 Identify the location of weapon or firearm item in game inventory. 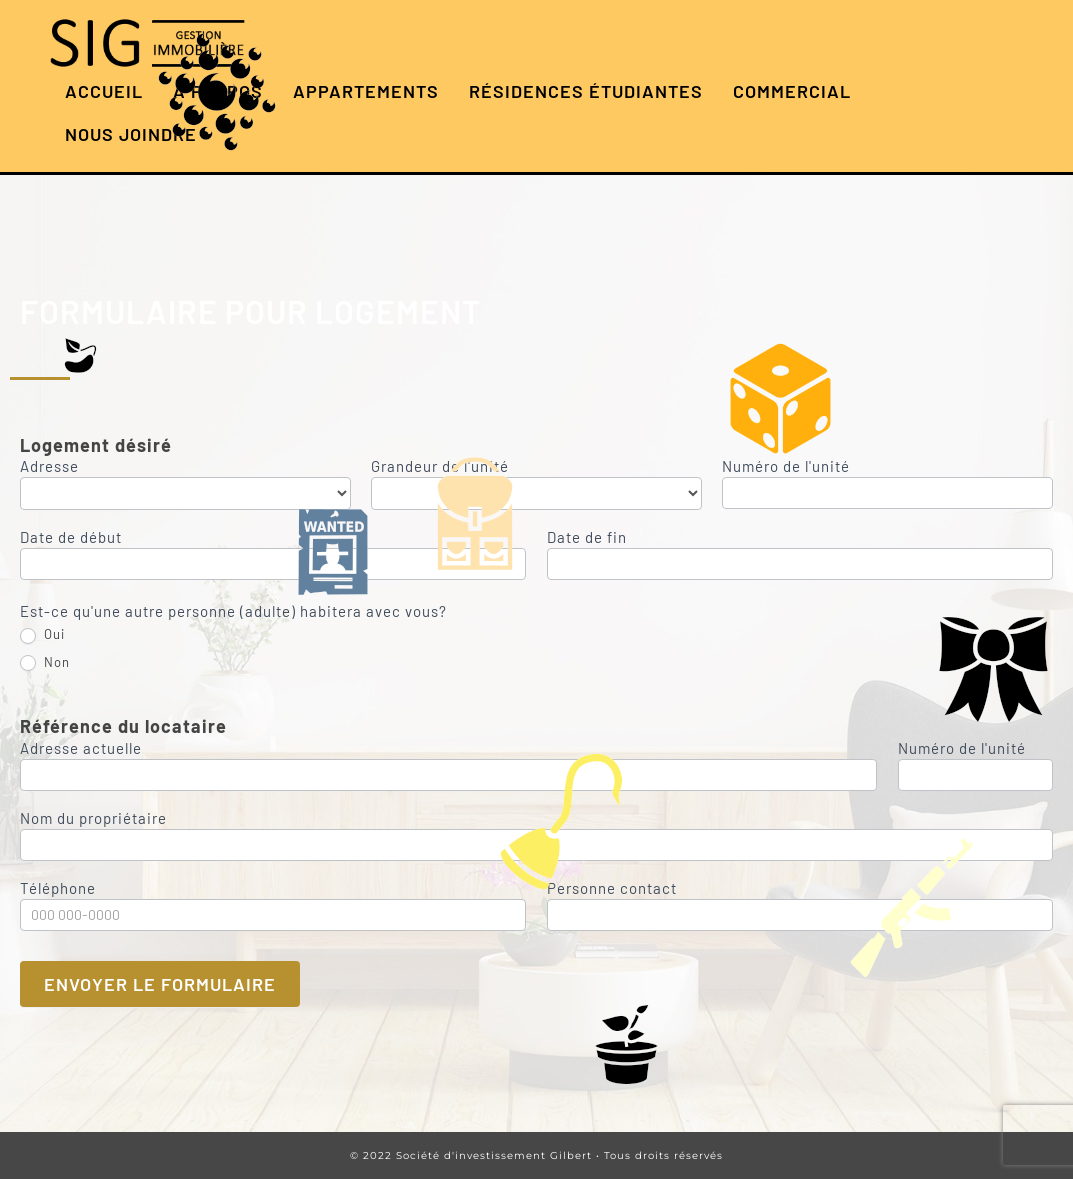
(912, 908).